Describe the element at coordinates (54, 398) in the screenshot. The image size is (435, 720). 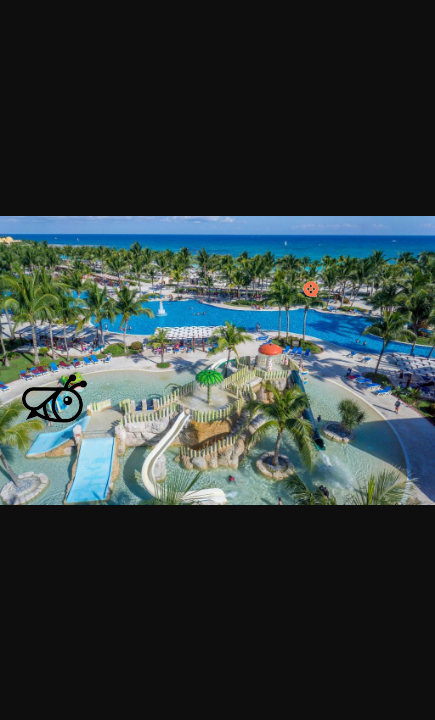
I see `open the Honeygain app` at that location.